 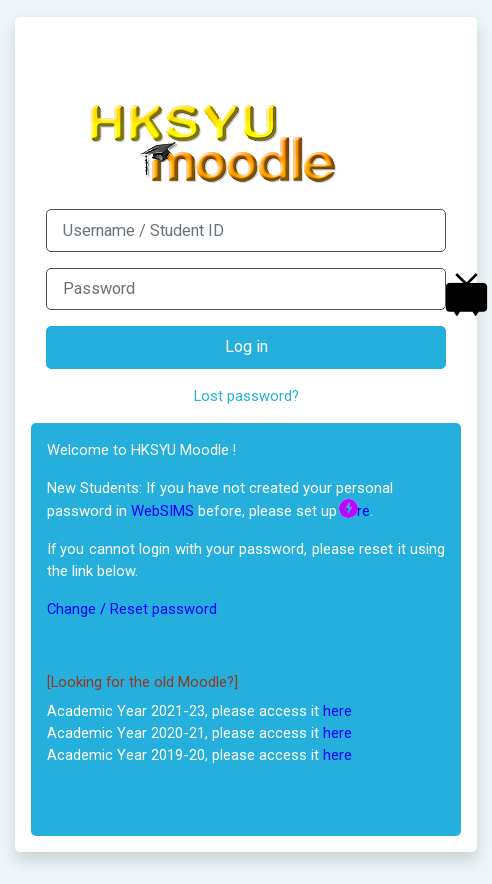 What do you see at coordinates (466, 294) in the screenshot?
I see `open niconico video streaming app` at bounding box center [466, 294].